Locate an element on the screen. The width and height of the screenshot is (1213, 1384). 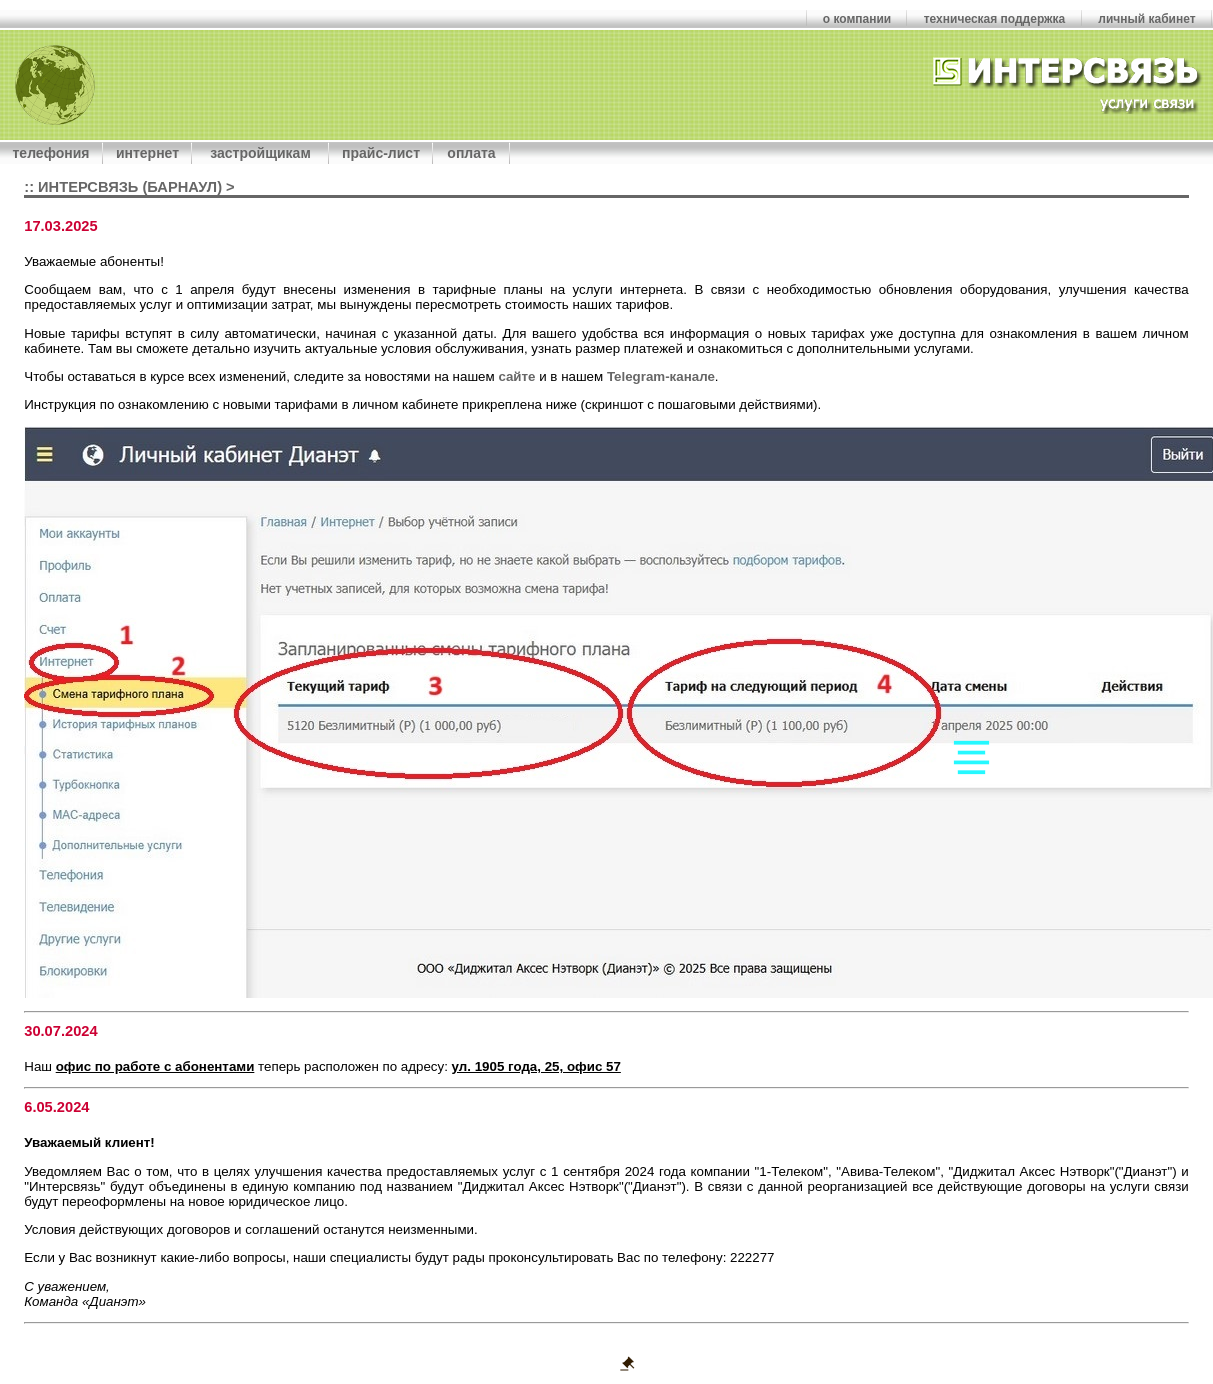
center-align text or content is located at coordinates (971, 756).